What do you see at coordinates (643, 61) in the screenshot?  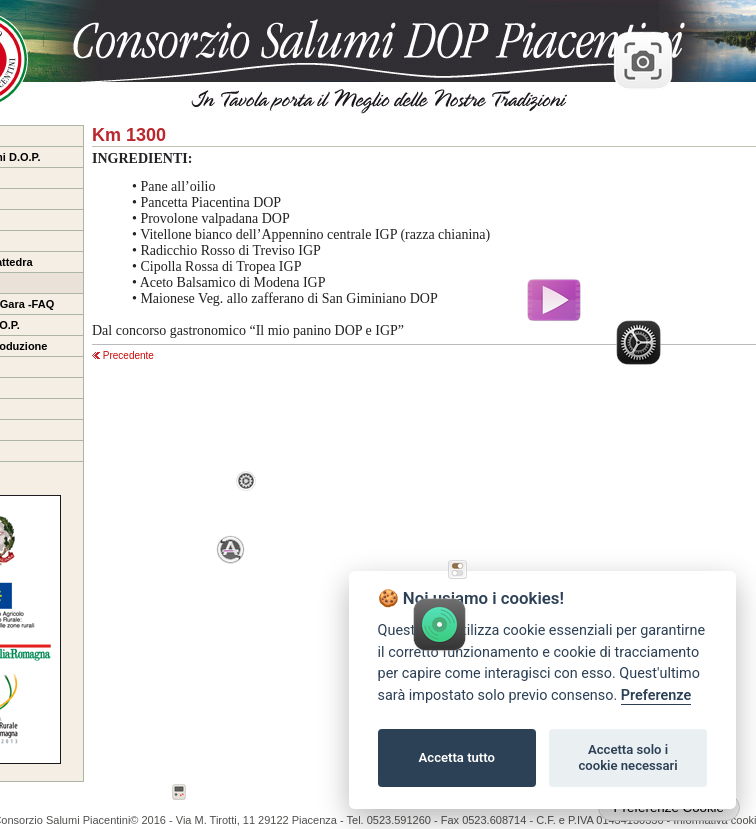 I see `open the screenshot capture tool` at bounding box center [643, 61].